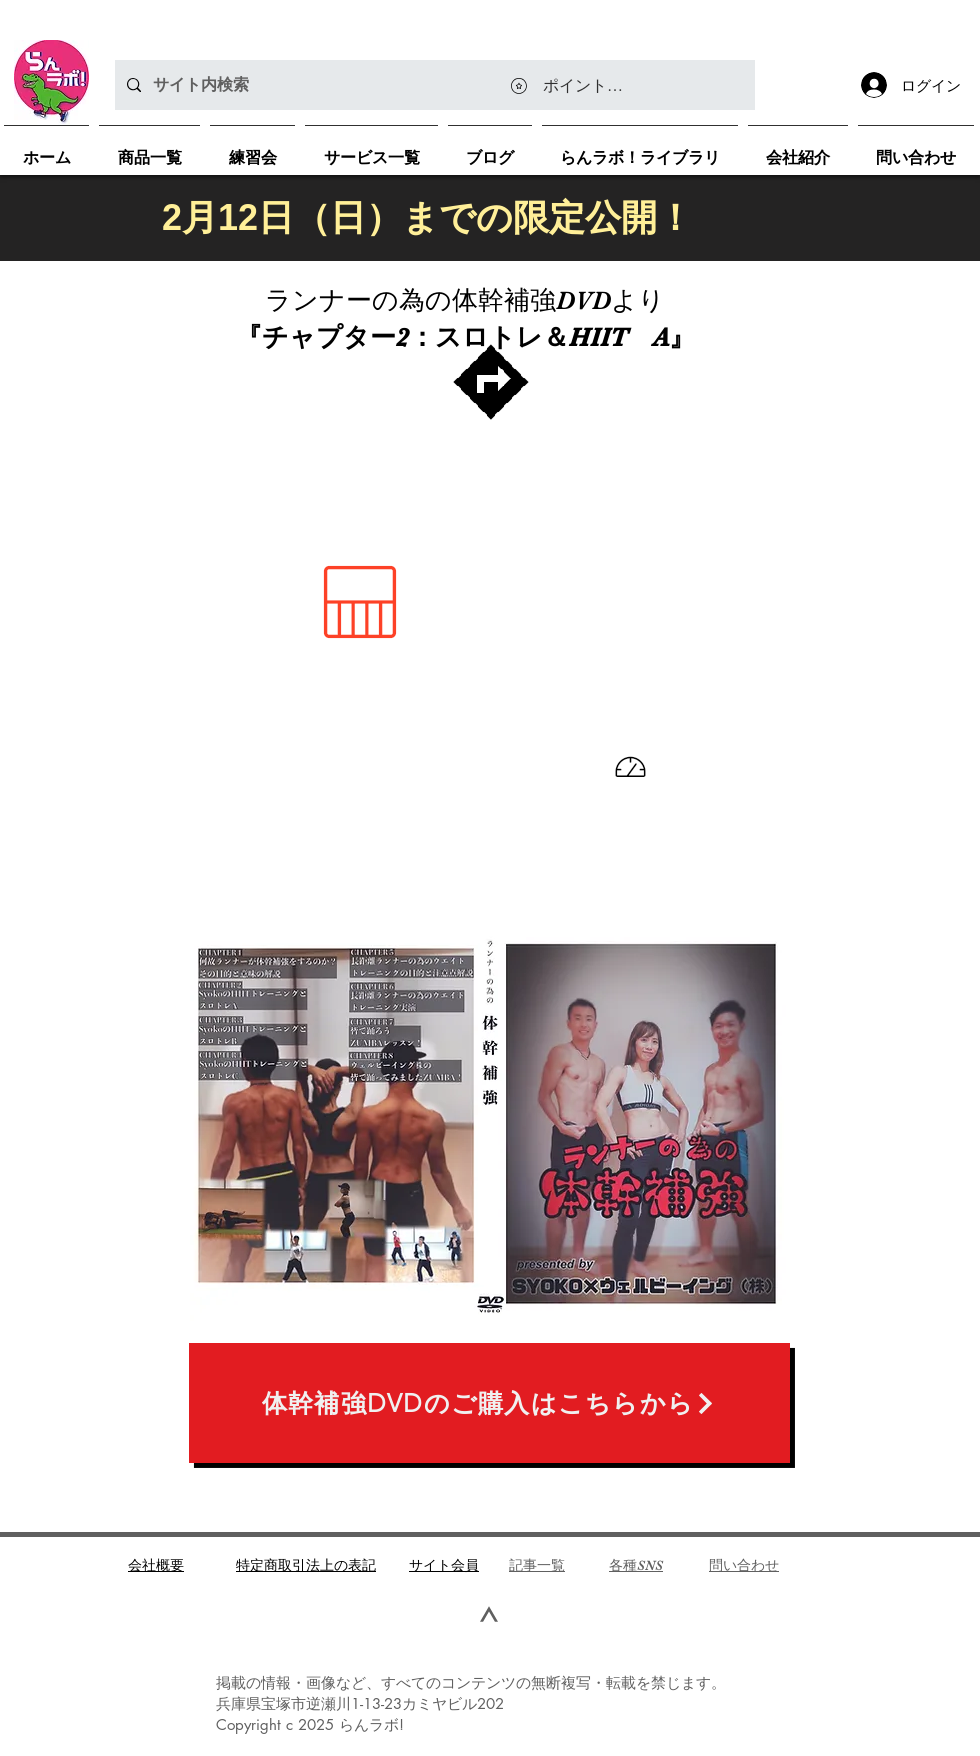 The height and width of the screenshot is (1756, 980). What do you see at coordinates (491, 382) in the screenshot?
I see `get directions to a destination` at bounding box center [491, 382].